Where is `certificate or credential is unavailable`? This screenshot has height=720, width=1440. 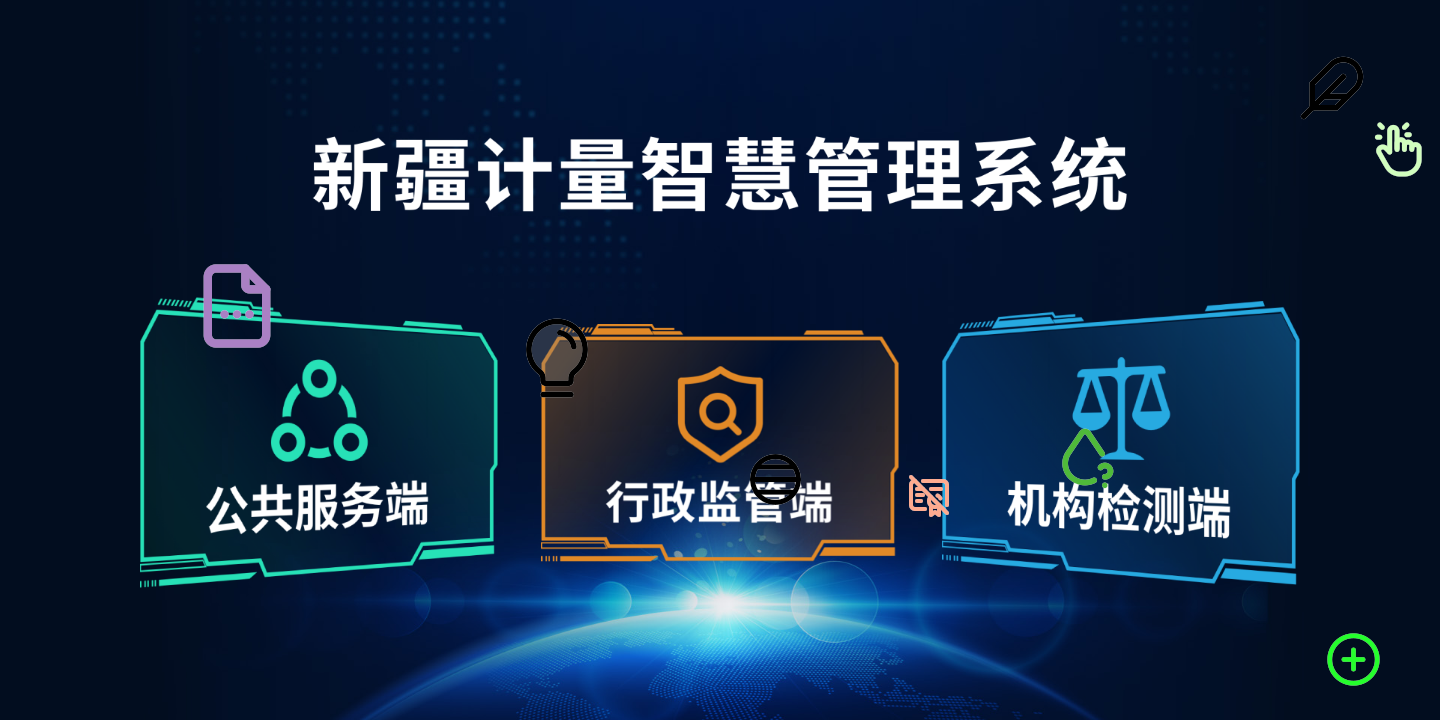 certificate or credential is unavailable is located at coordinates (929, 495).